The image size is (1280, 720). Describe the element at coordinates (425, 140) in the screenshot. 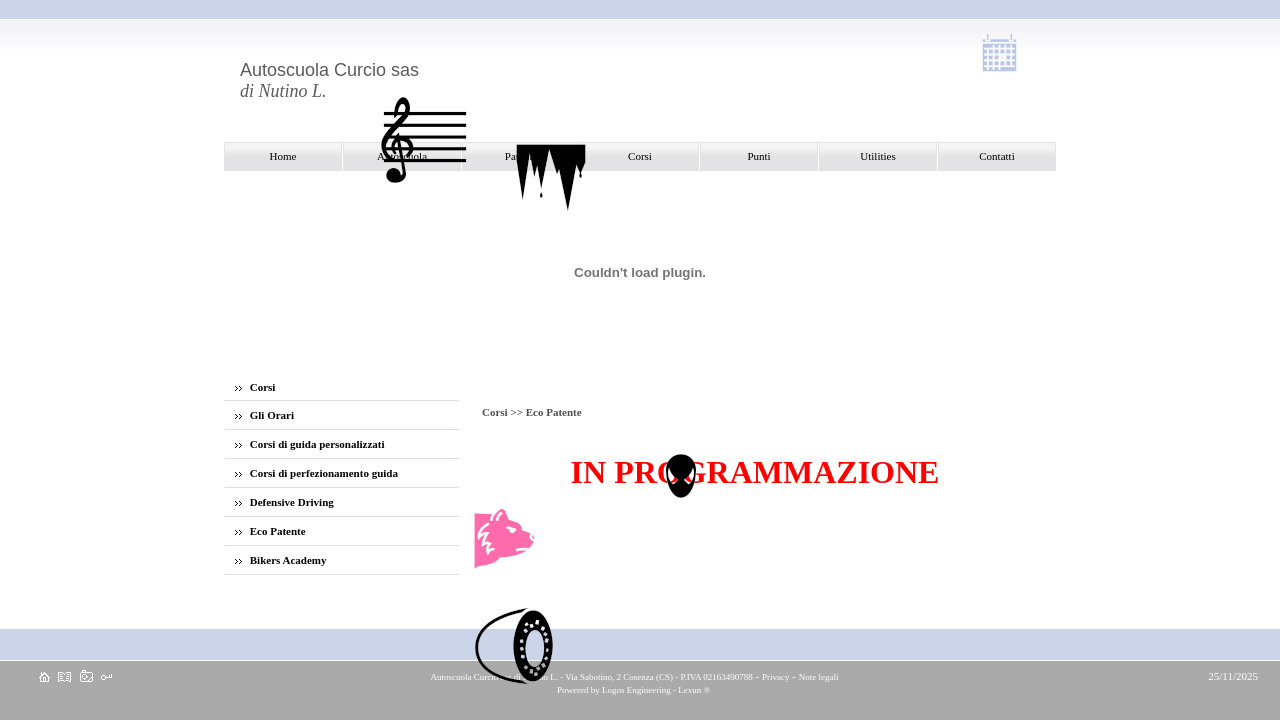

I see `view sheet music or musical scores` at that location.